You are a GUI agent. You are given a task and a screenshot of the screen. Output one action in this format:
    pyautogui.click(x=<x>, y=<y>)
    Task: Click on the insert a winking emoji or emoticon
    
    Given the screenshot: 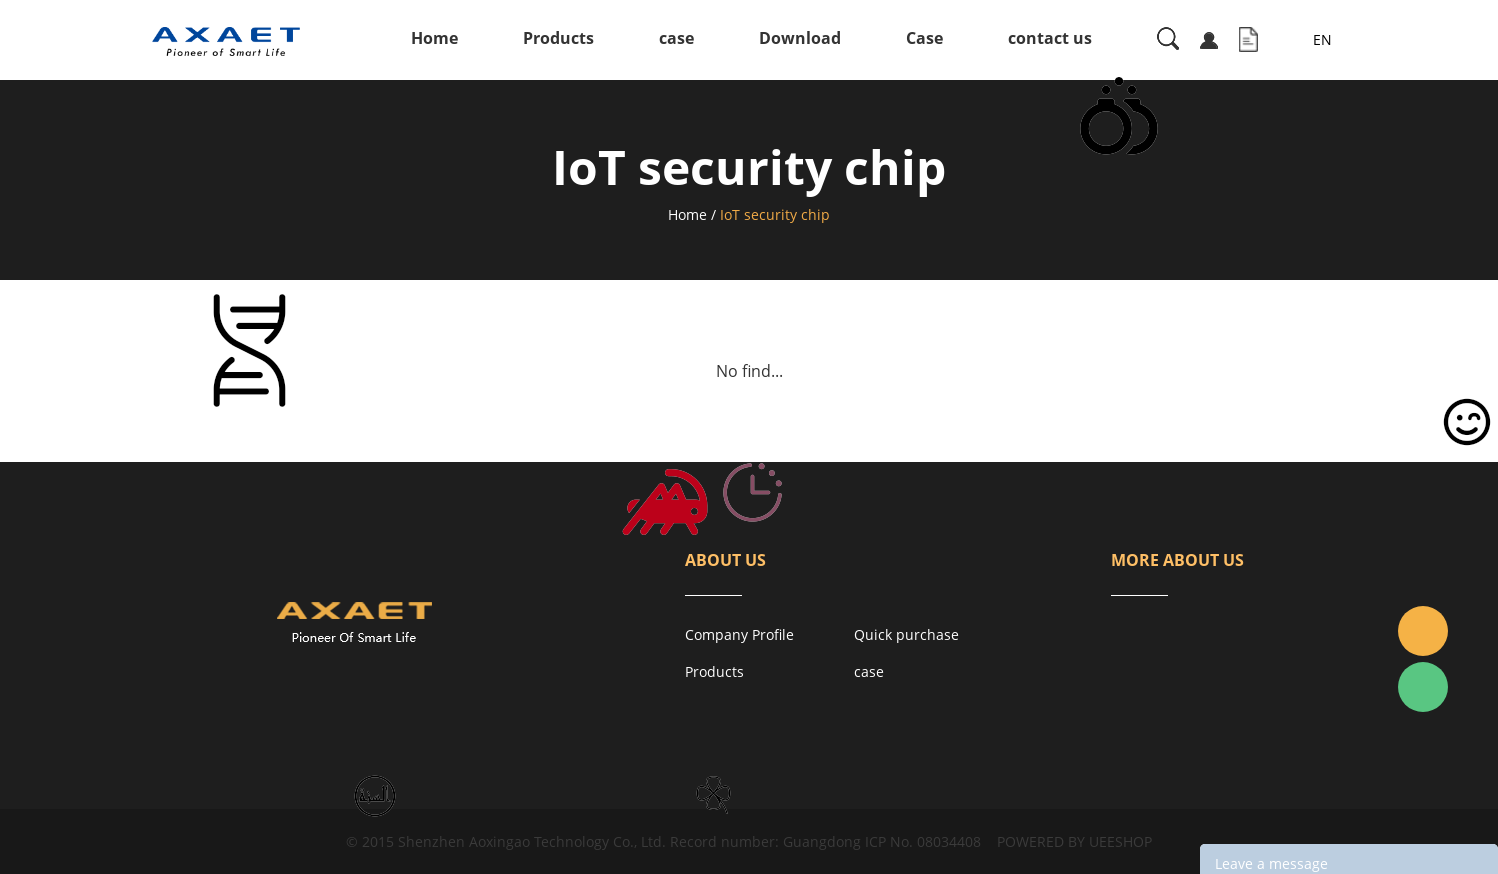 What is the action you would take?
    pyautogui.click(x=1467, y=422)
    